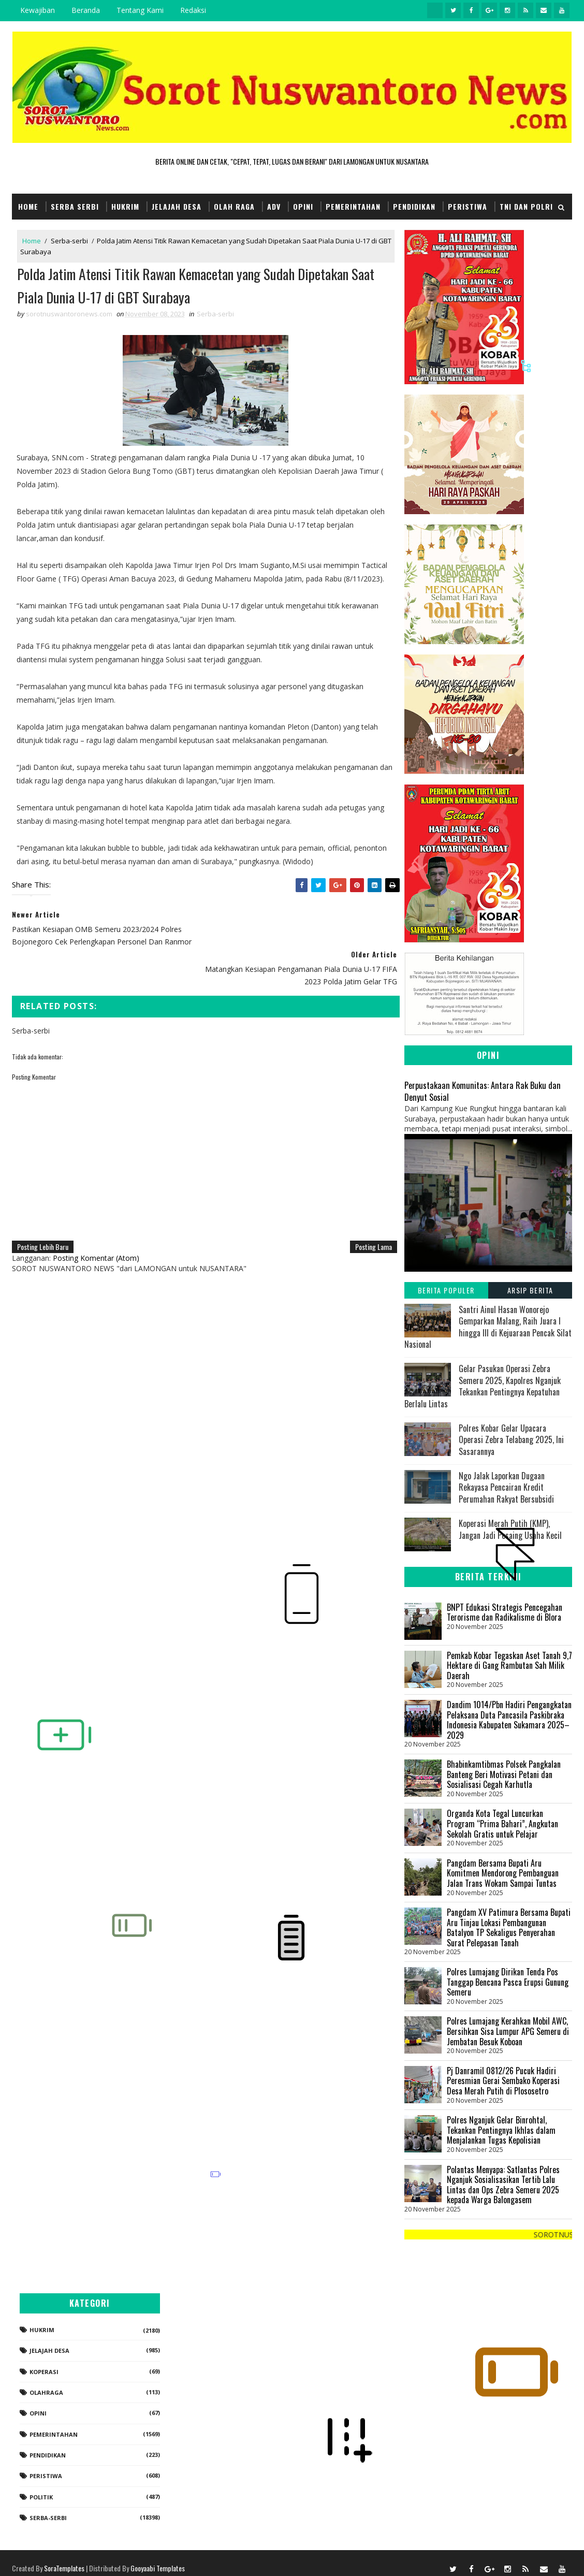 The width and height of the screenshot is (584, 2576). Describe the element at coordinates (525, 366) in the screenshot. I see `view hierarchical file or folder structure` at that location.